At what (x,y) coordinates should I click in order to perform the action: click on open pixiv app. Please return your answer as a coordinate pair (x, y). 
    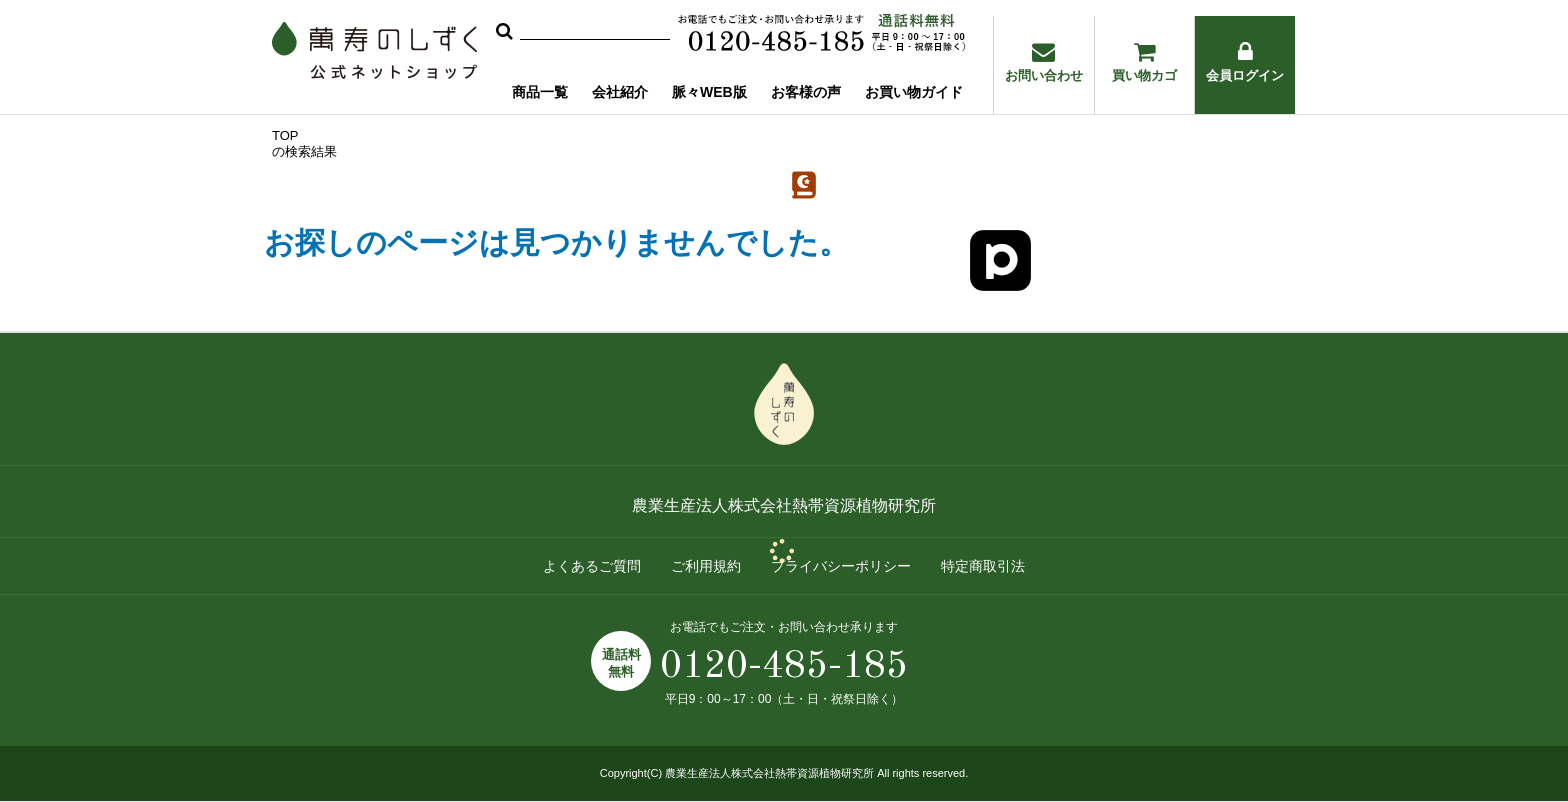
    Looking at the image, I should click on (1000, 260).